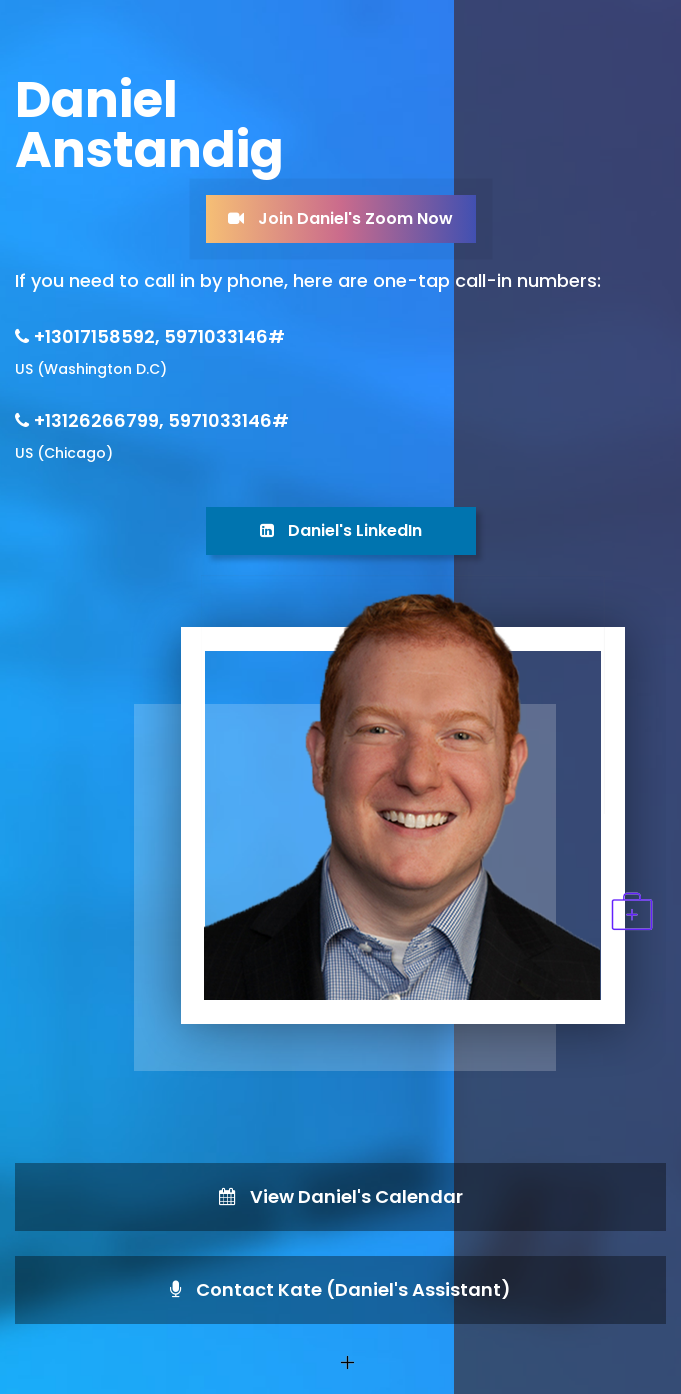 The height and width of the screenshot is (1394, 681). What do you see at coordinates (347, 1362) in the screenshot?
I see `add a new item` at bounding box center [347, 1362].